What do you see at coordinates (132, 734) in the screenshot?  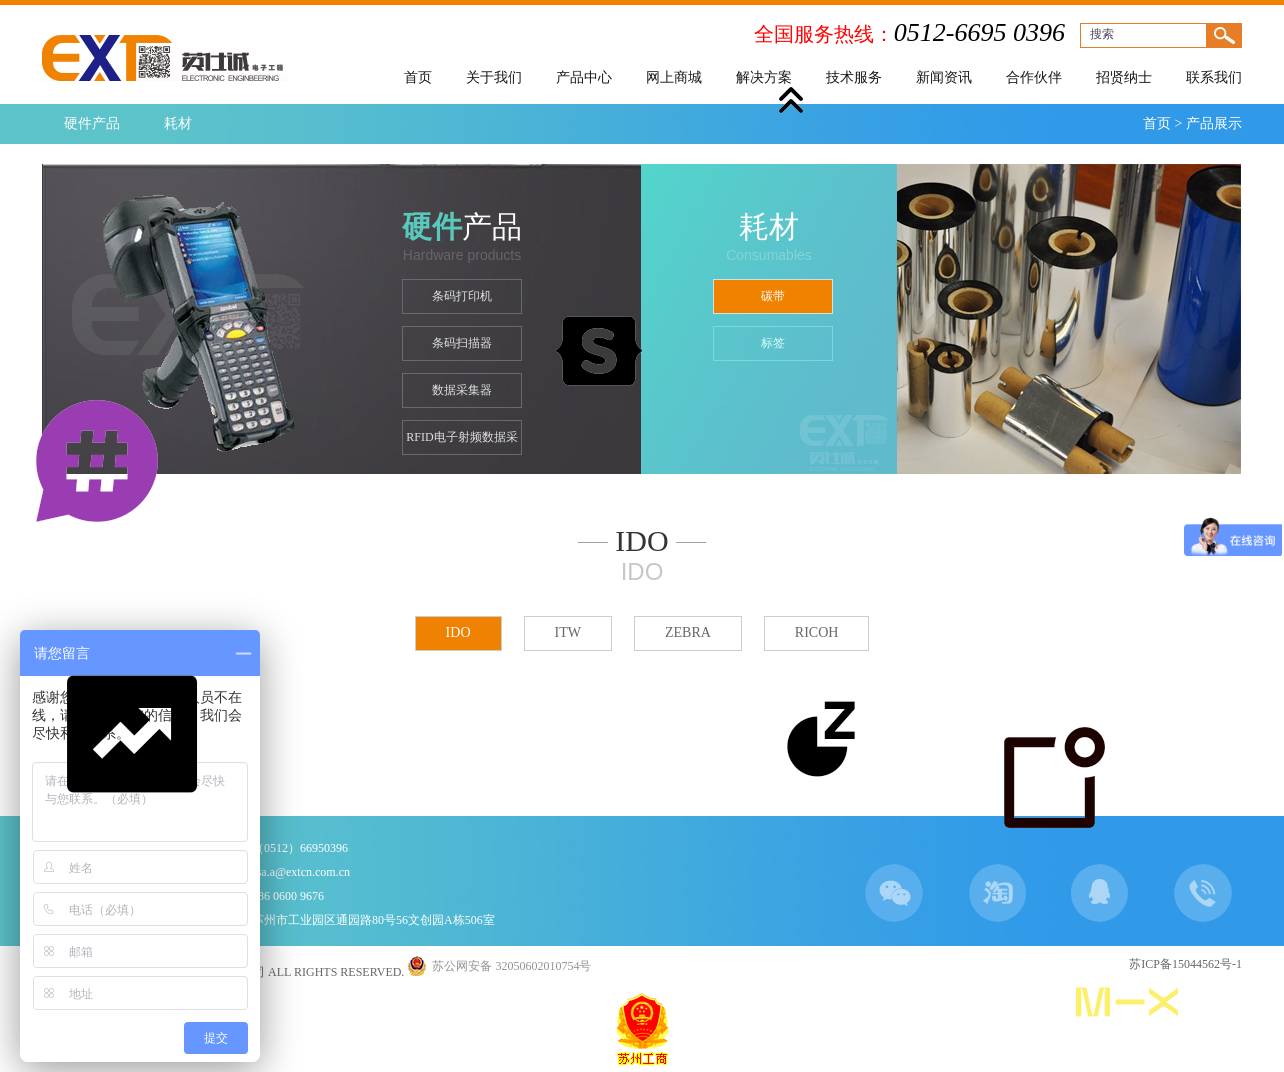 I see `view financial performance or fund growth` at bounding box center [132, 734].